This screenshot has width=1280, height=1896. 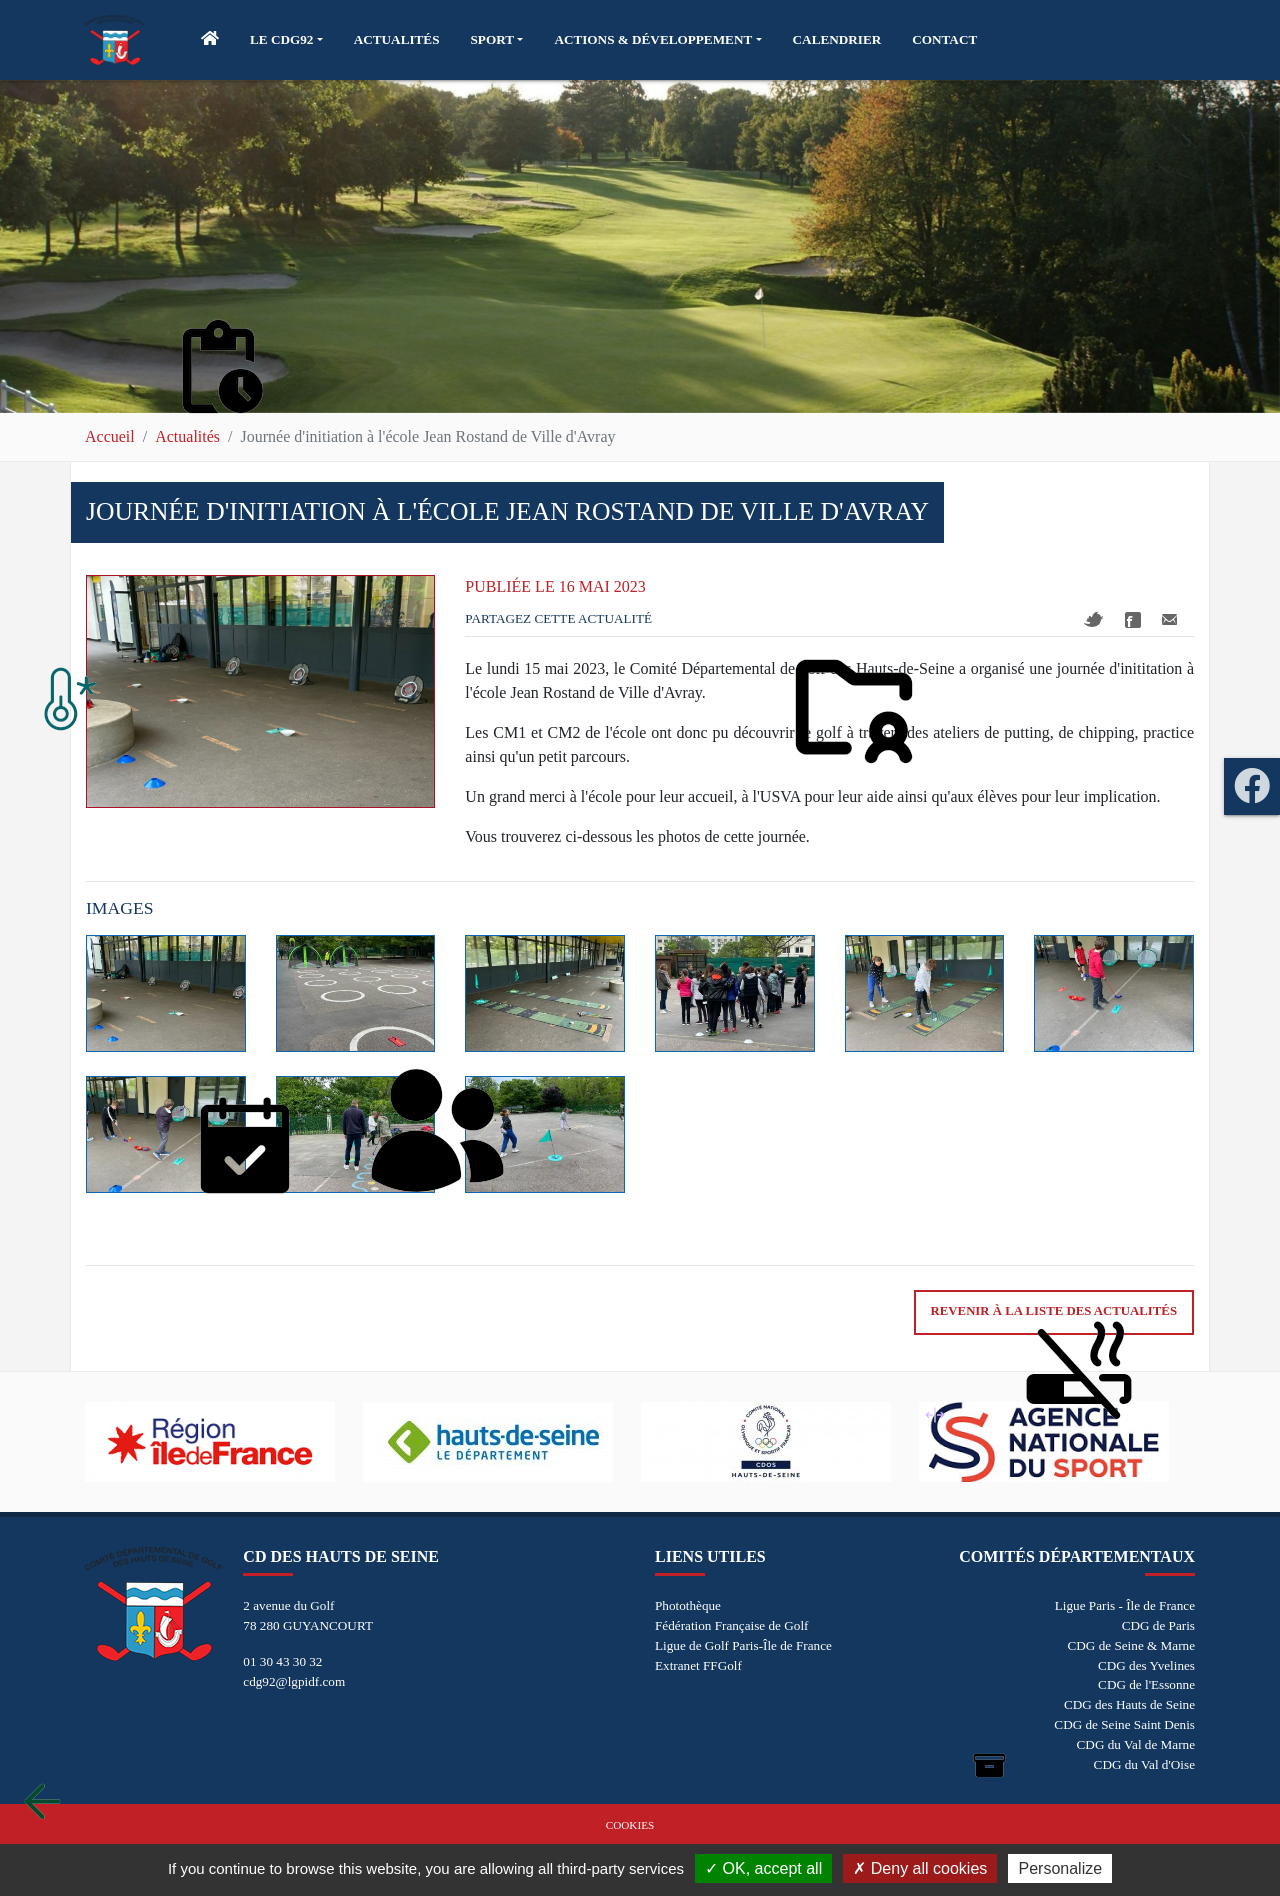 What do you see at coordinates (1079, 1374) in the screenshot?
I see `no smoking area indicator` at bounding box center [1079, 1374].